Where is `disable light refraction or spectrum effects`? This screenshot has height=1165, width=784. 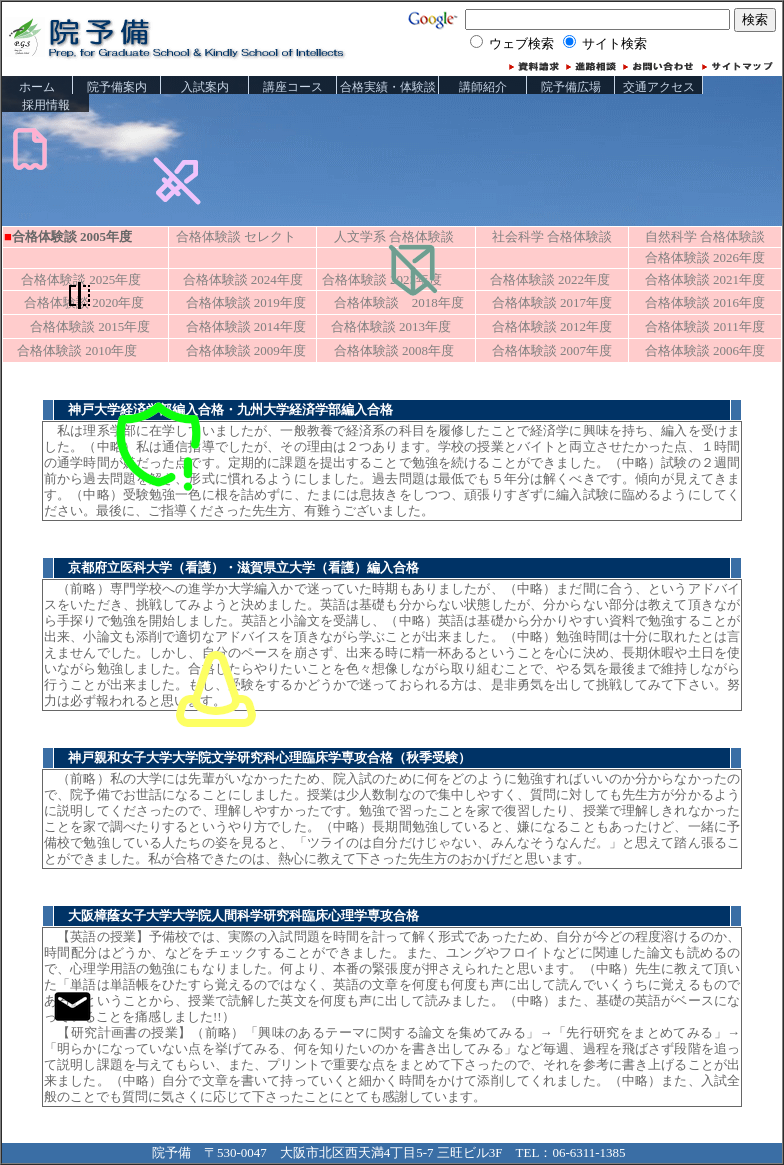
disable light refraction or spectrum effects is located at coordinates (413, 269).